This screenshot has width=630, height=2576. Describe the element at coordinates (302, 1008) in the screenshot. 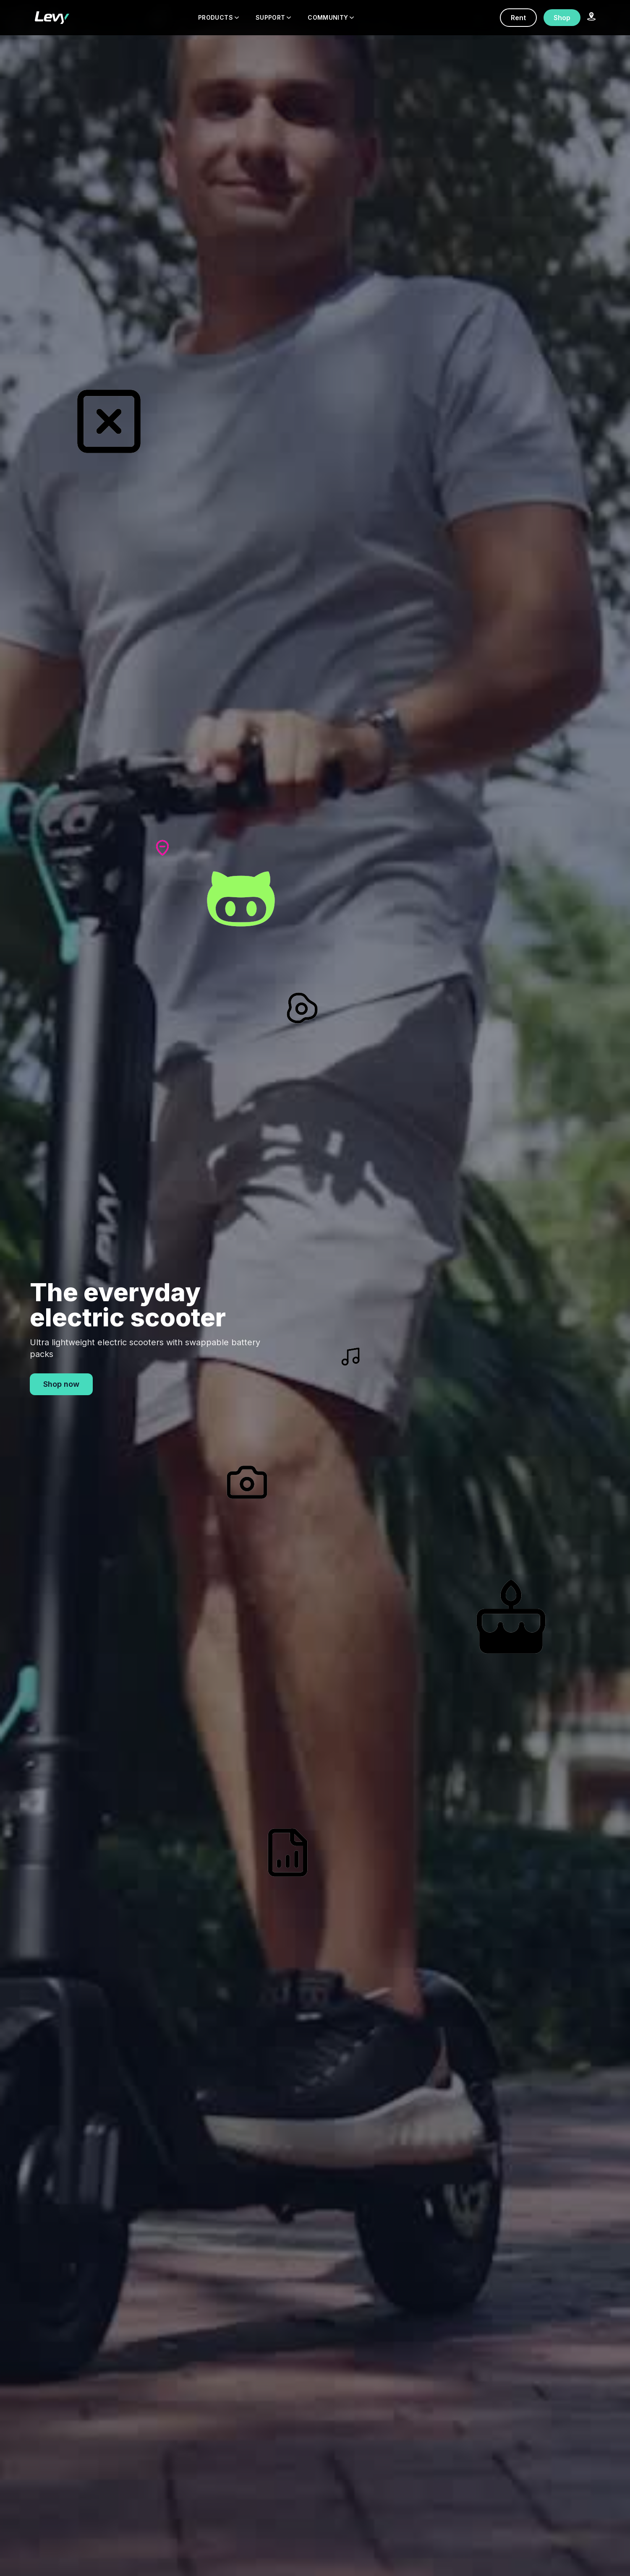

I see `access breakfast or morning meal recipes` at that location.